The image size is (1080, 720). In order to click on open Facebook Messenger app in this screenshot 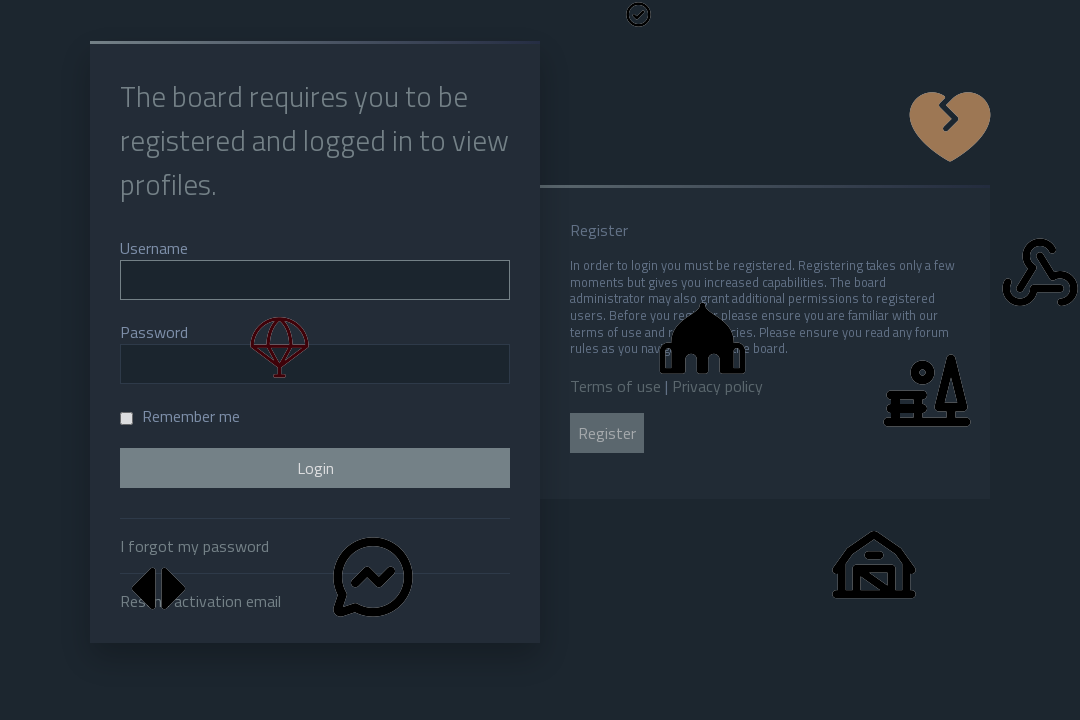, I will do `click(373, 577)`.